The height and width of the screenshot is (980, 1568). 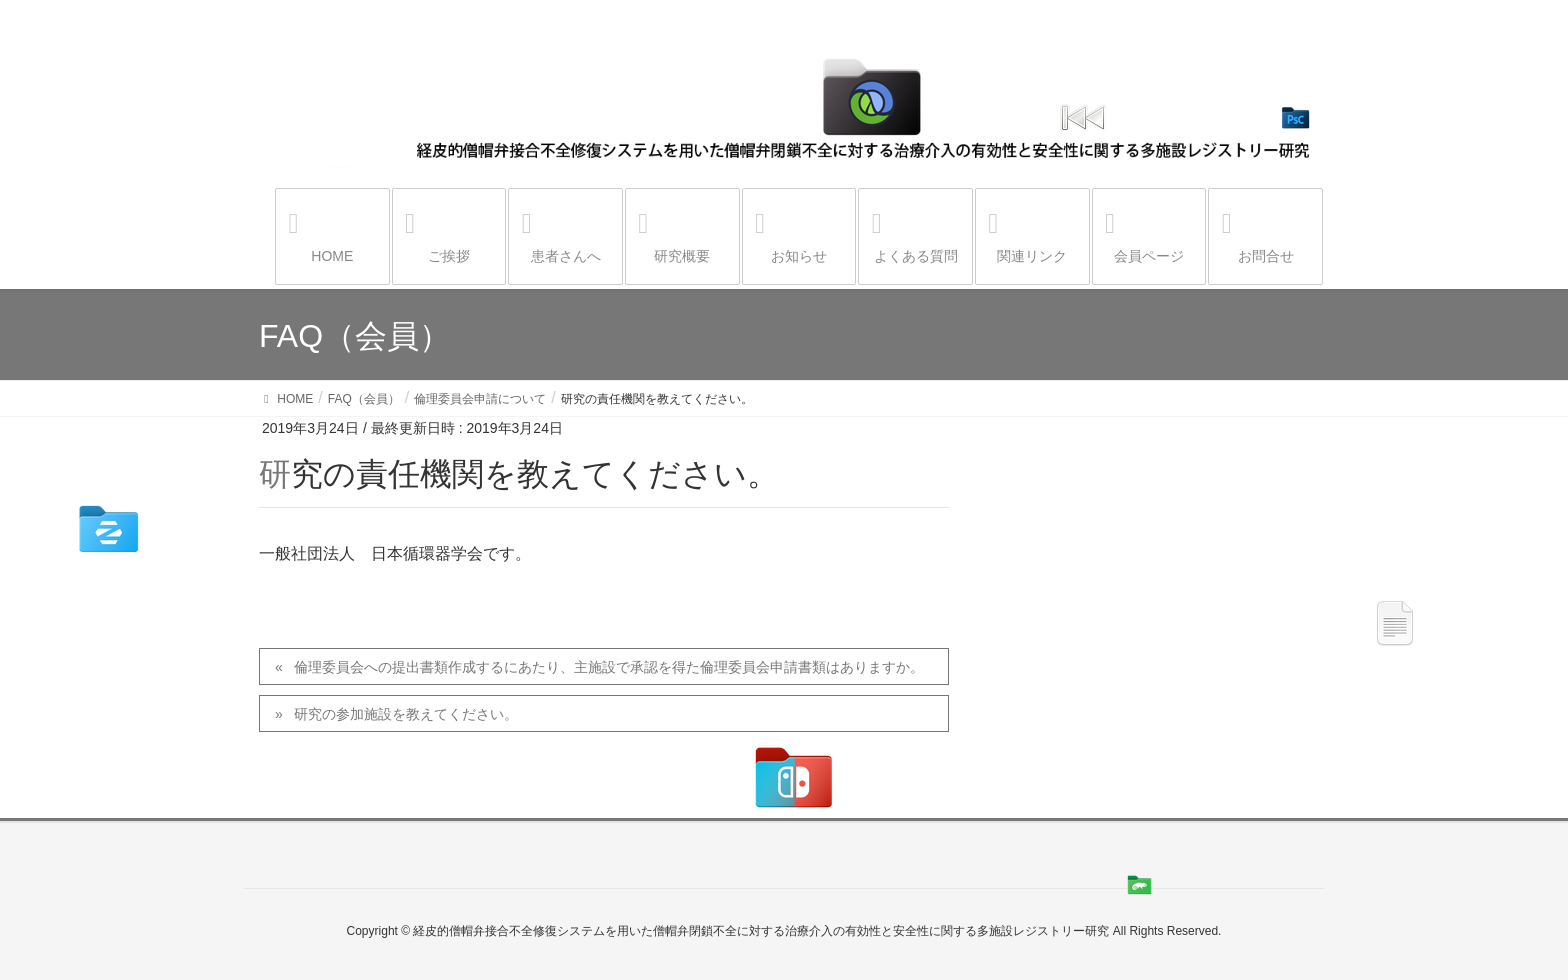 I want to click on open zorin os system folder, so click(x=108, y=530).